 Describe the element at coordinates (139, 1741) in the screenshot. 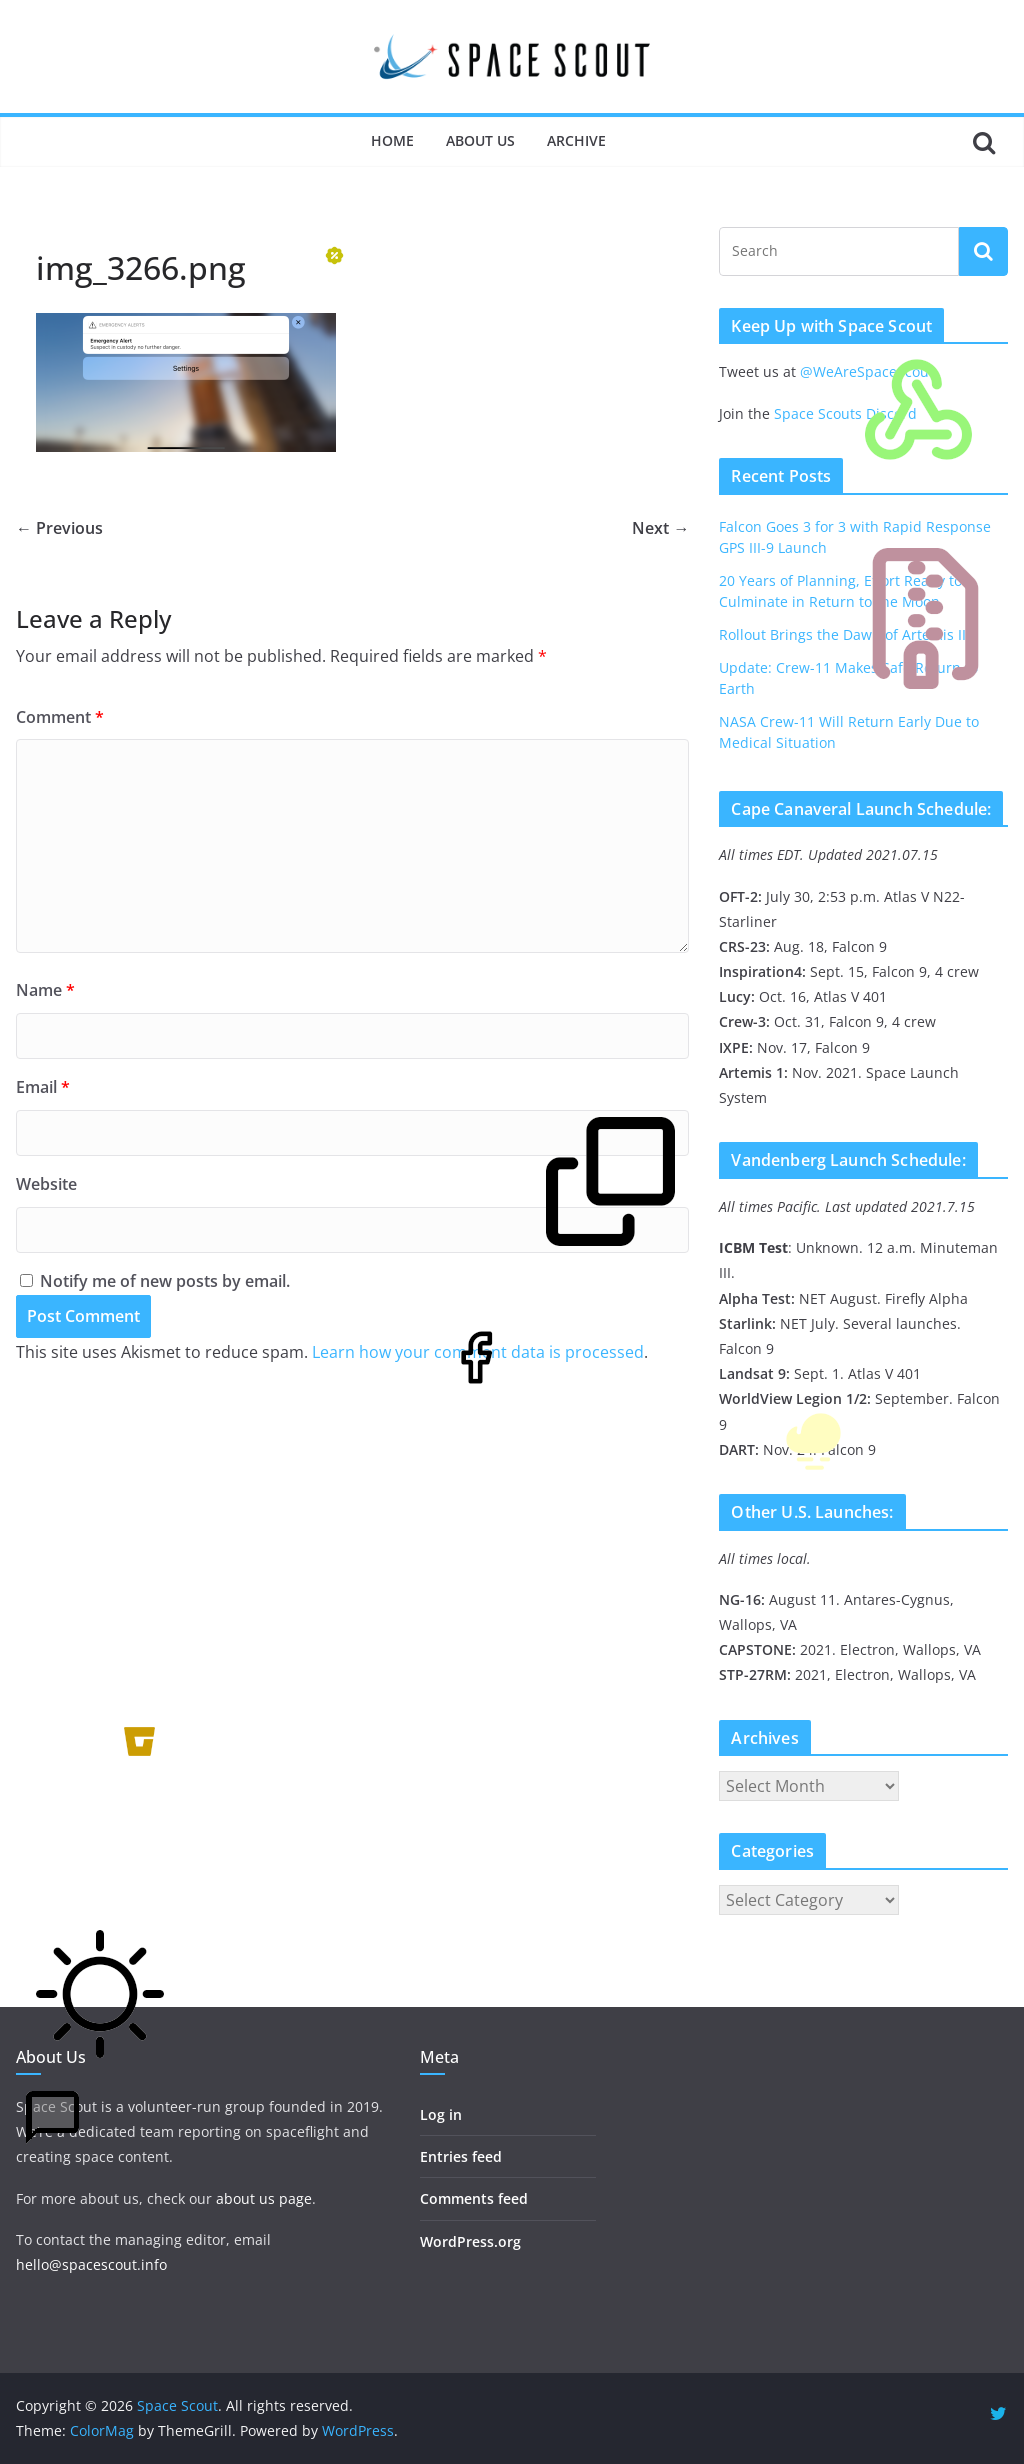

I see `link to Bitbucket repository` at that location.